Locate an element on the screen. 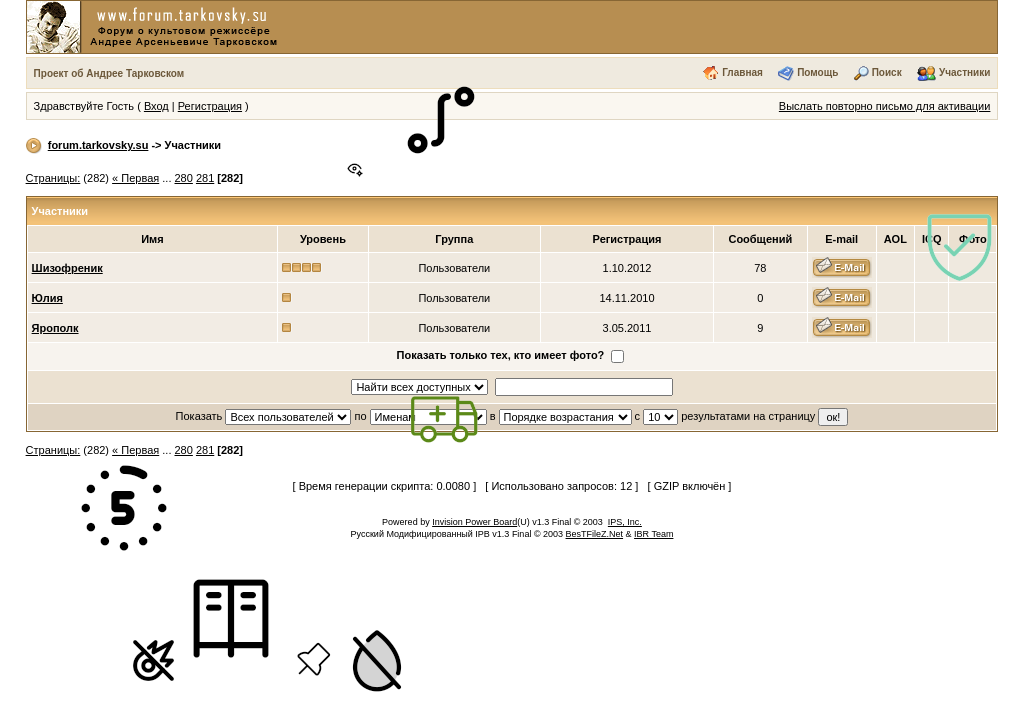 This screenshot has width=1024, height=720. disable meteor or impact effects is located at coordinates (153, 660).